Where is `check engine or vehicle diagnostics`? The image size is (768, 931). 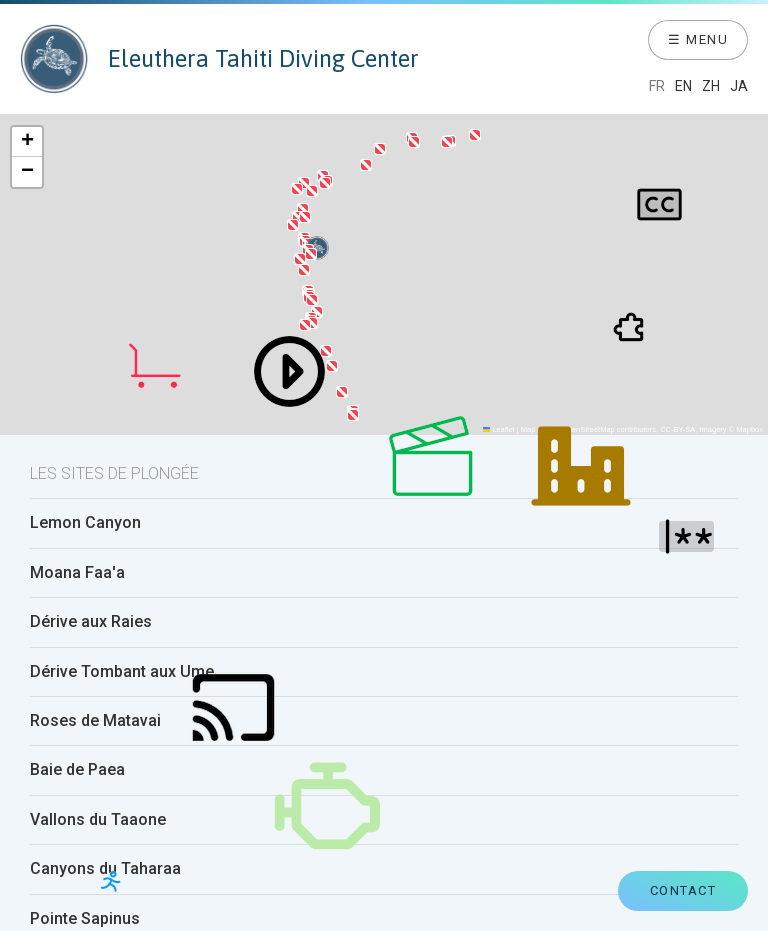
check engine or vehicle diagnostics is located at coordinates (326, 807).